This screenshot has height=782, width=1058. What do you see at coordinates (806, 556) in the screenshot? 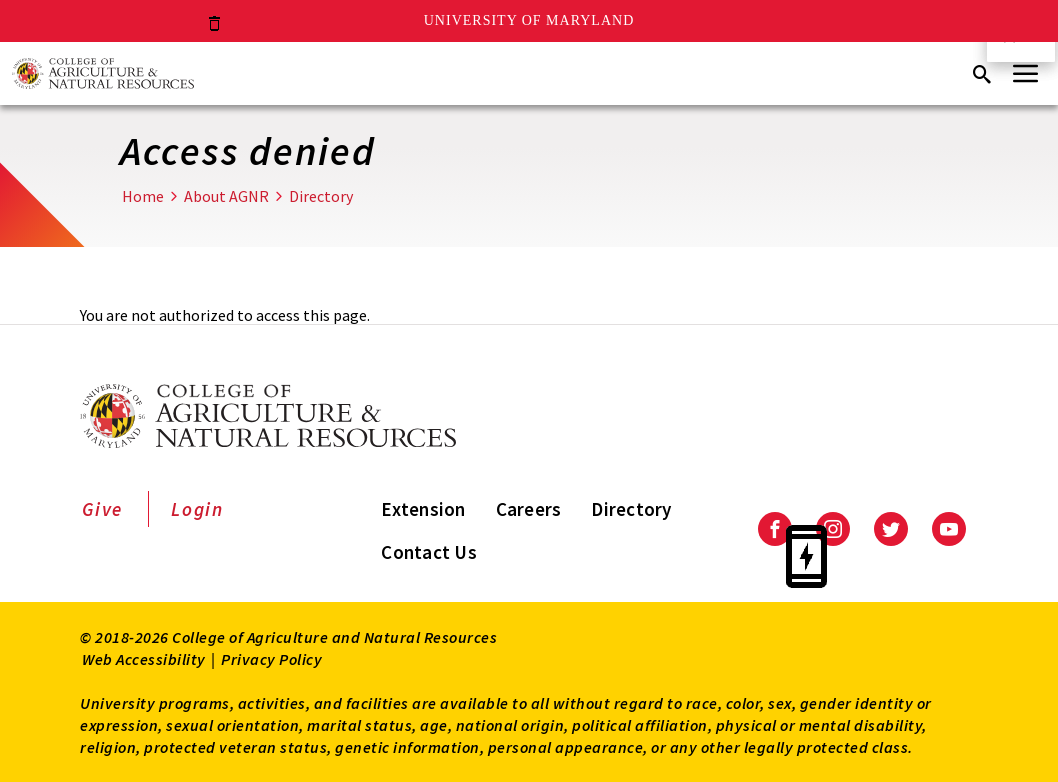
I see `find nearby charging stations` at bounding box center [806, 556].